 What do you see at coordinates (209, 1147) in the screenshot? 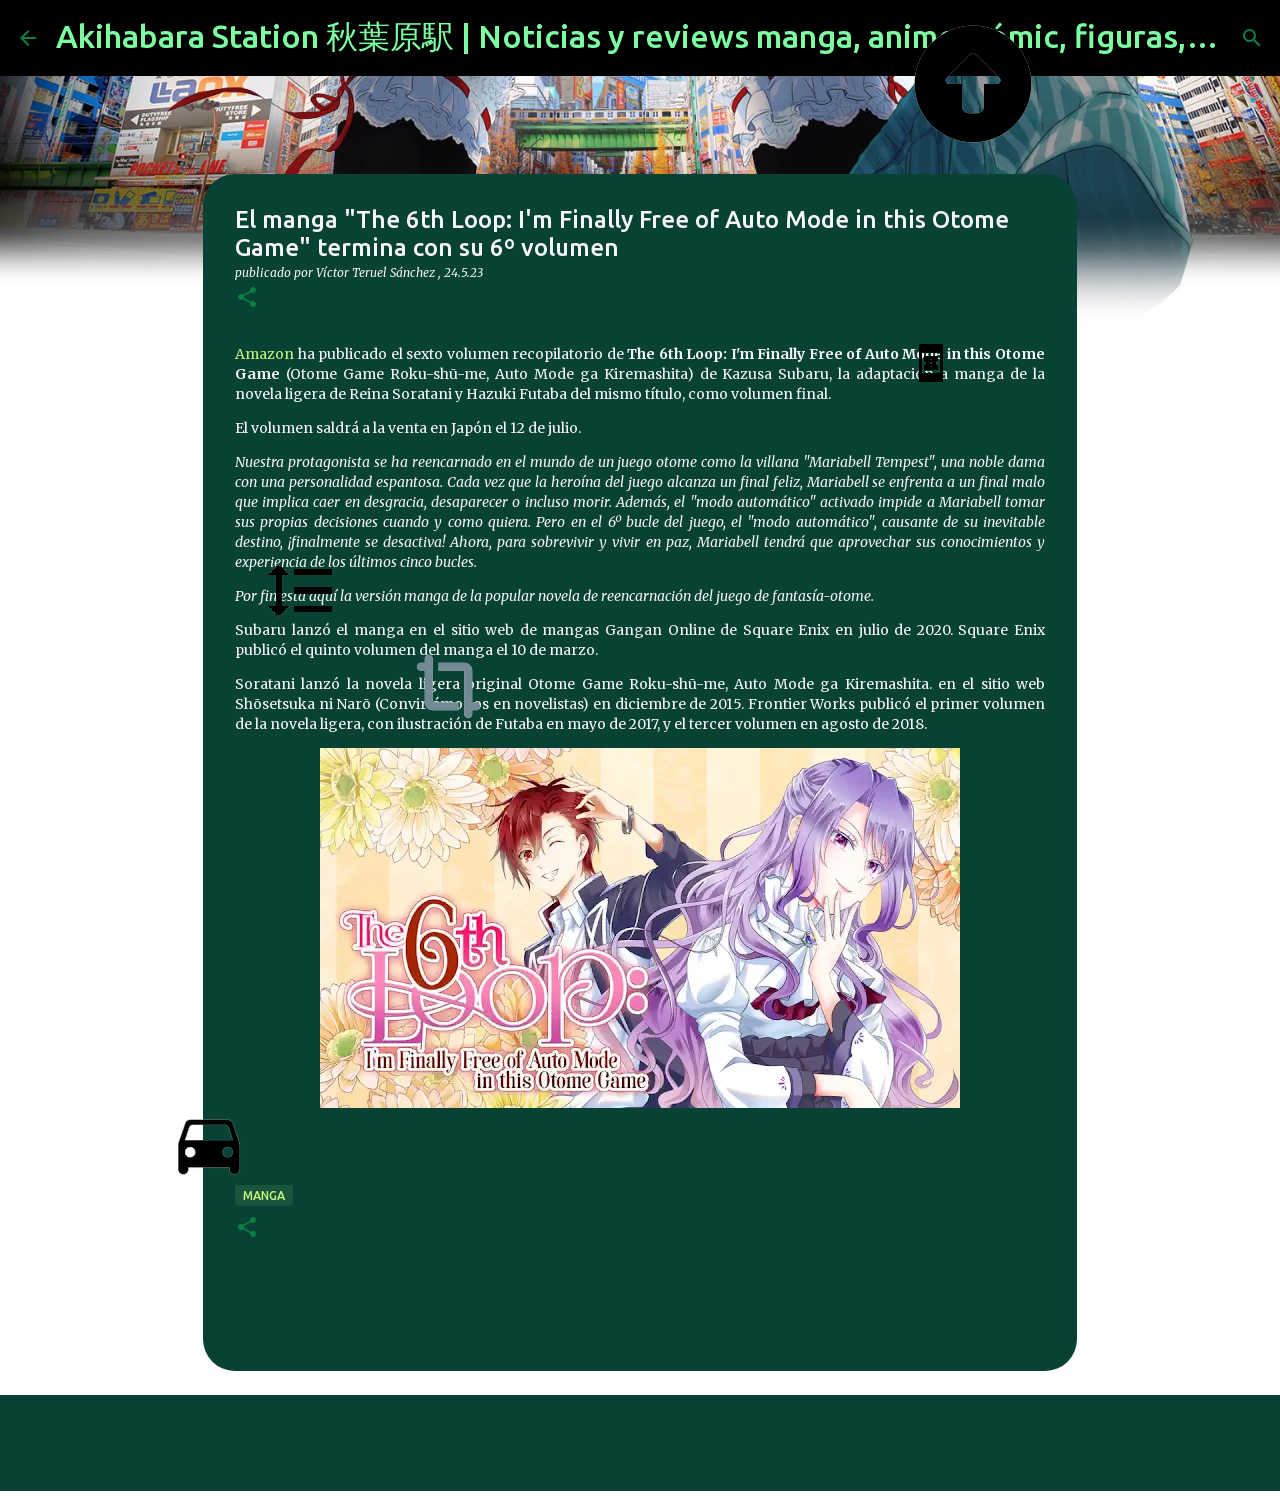
I see `estimated time of arrival for your ride` at bounding box center [209, 1147].